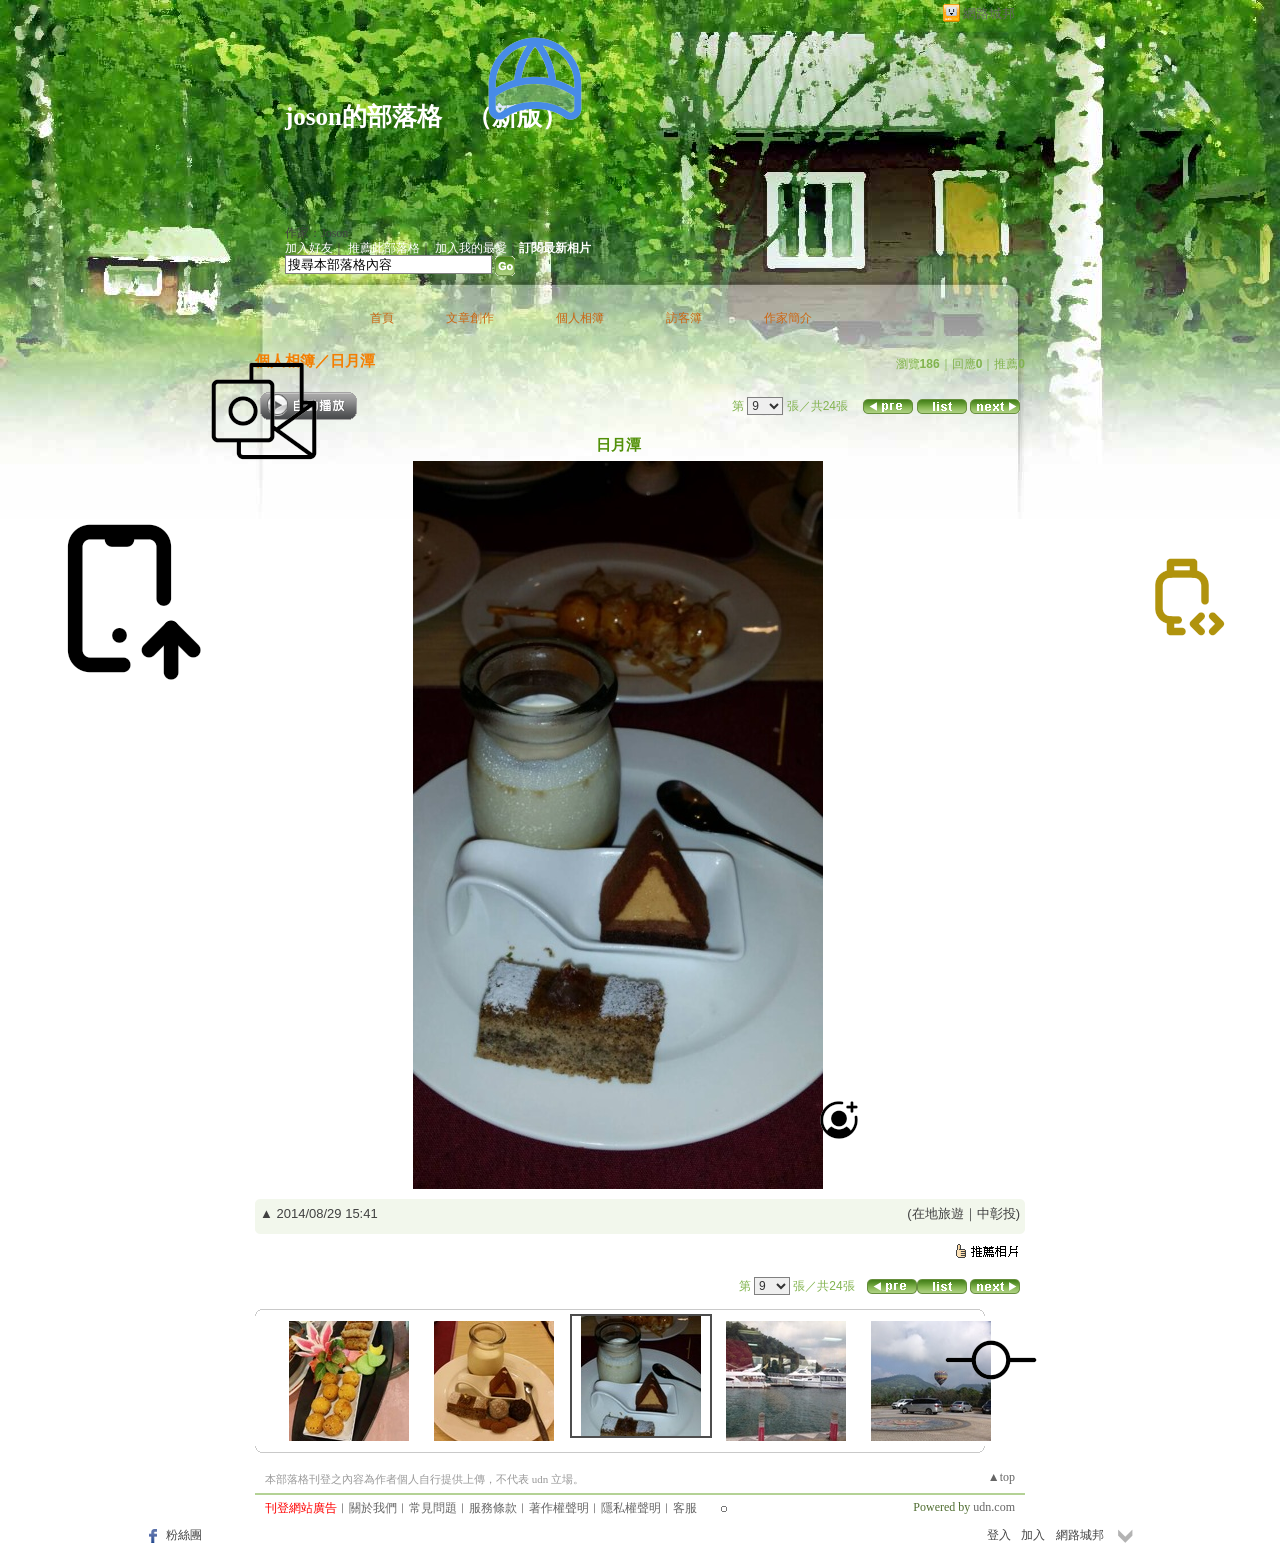 Image resolution: width=1280 pixels, height=1550 pixels. I want to click on add a new user or contact, so click(839, 1120).